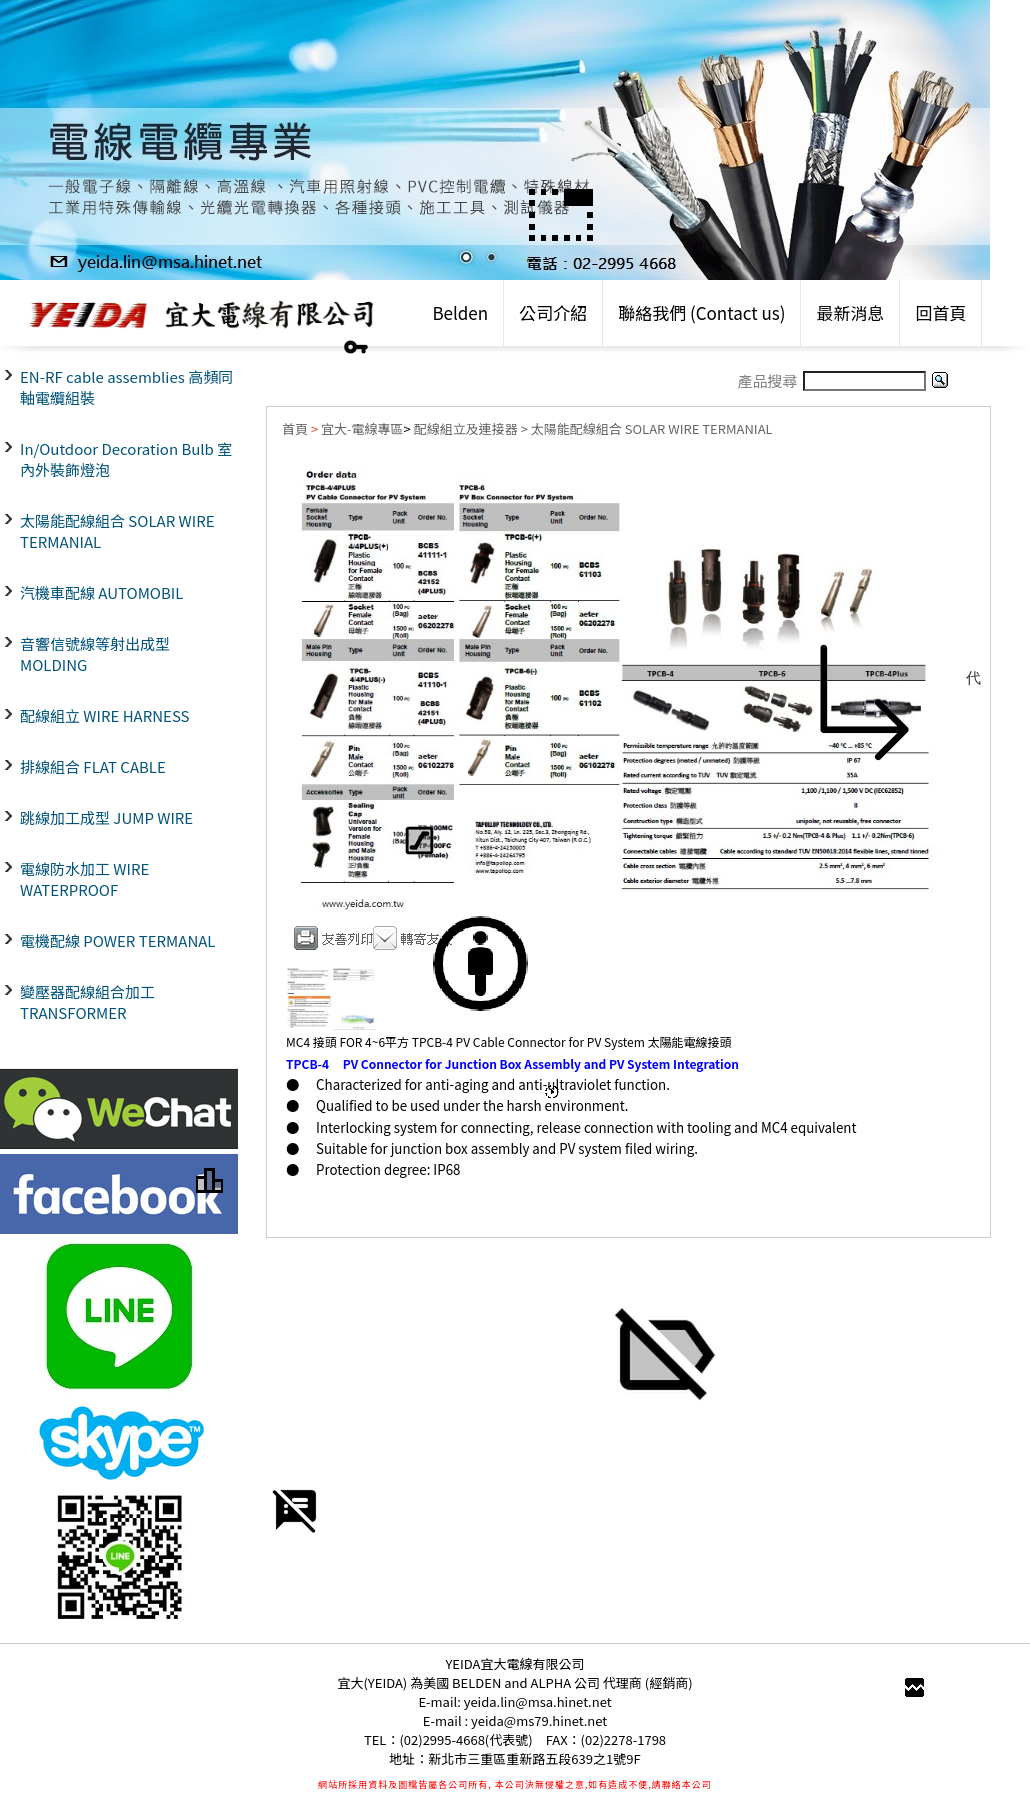  I want to click on reply to a message or comment, so click(855, 702).